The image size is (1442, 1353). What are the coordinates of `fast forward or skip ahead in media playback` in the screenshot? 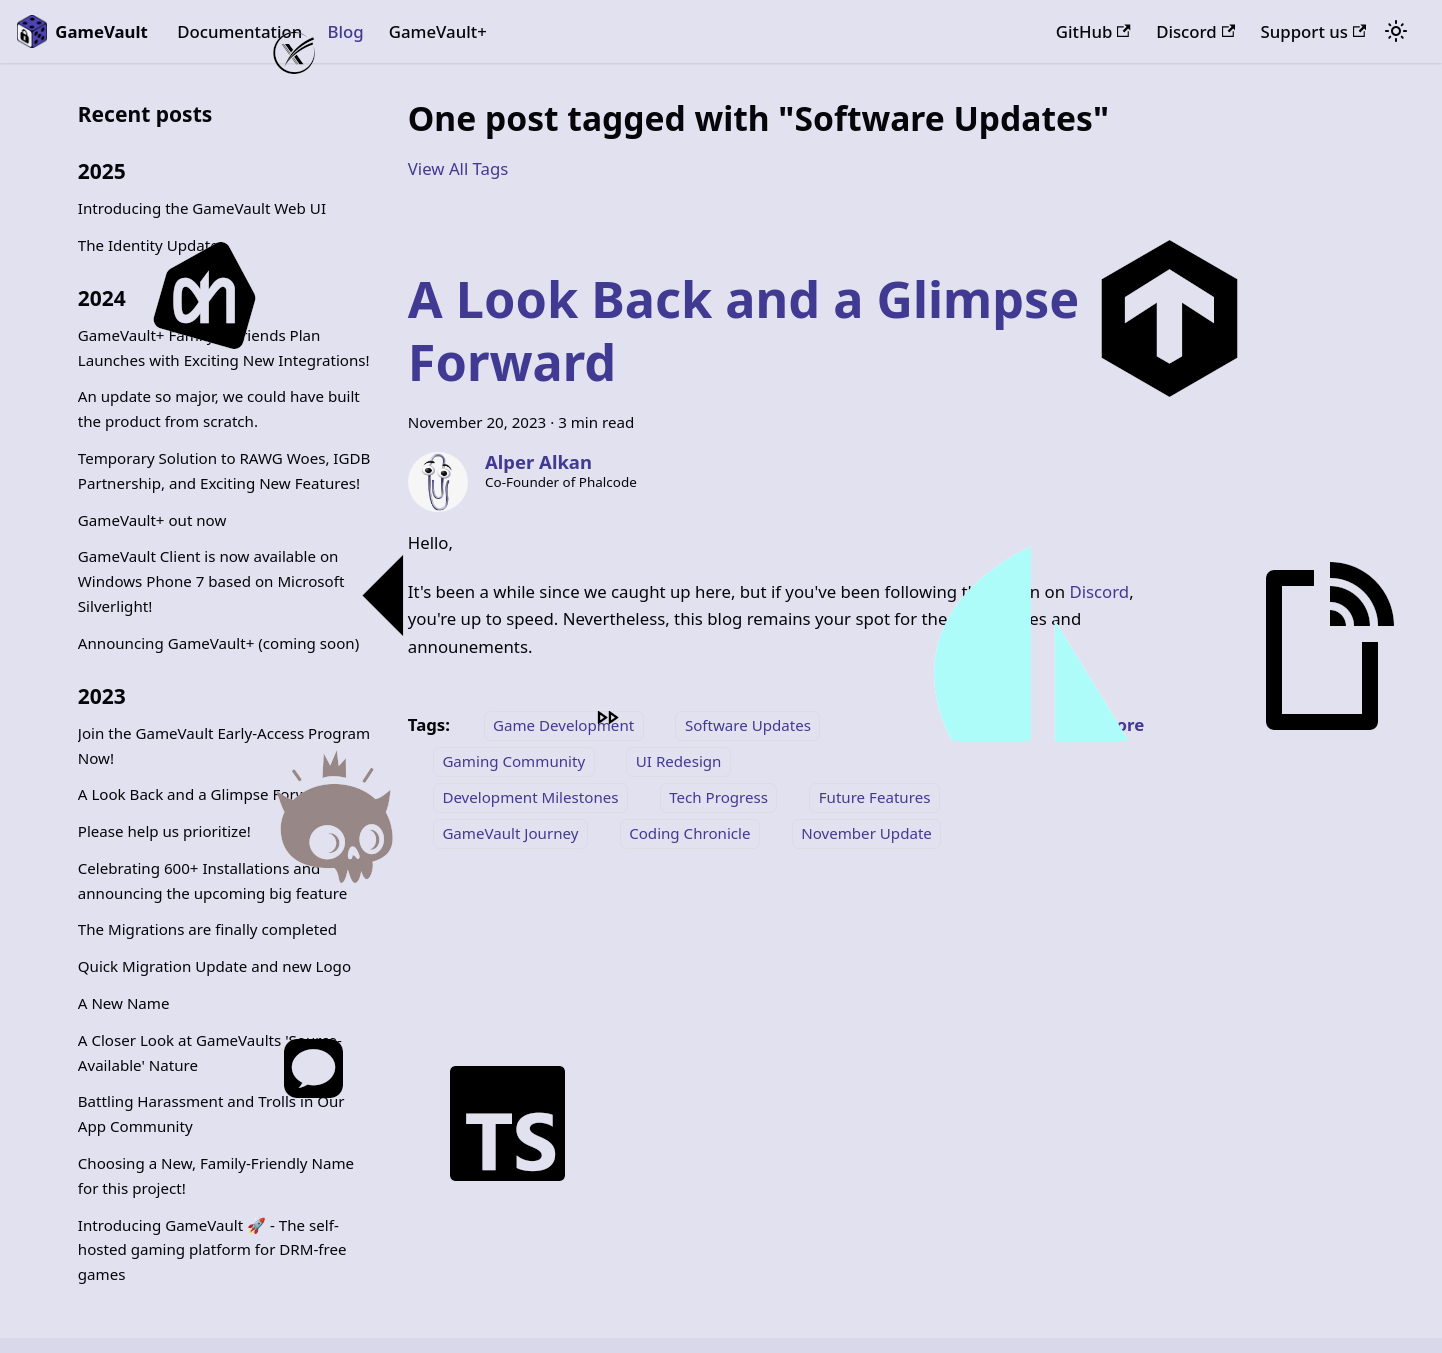 It's located at (607, 717).